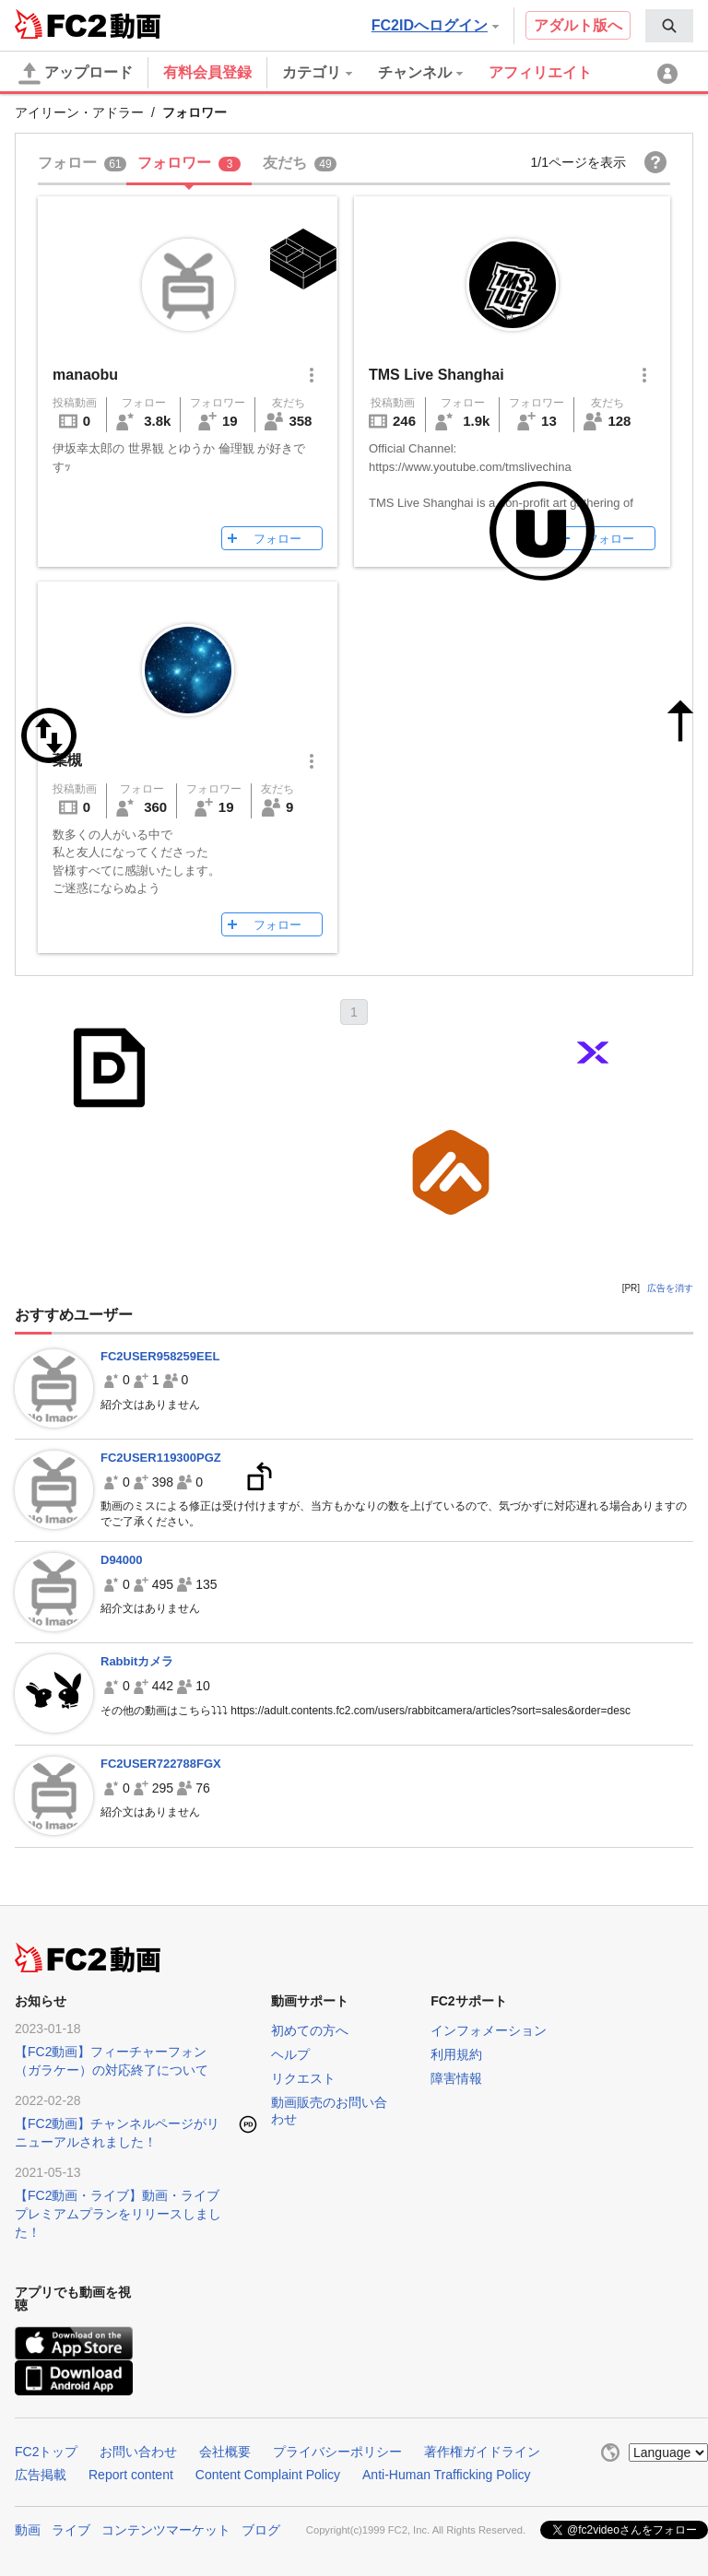 The width and height of the screenshot is (708, 2576). I want to click on nutanix company logo, so click(593, 1053).